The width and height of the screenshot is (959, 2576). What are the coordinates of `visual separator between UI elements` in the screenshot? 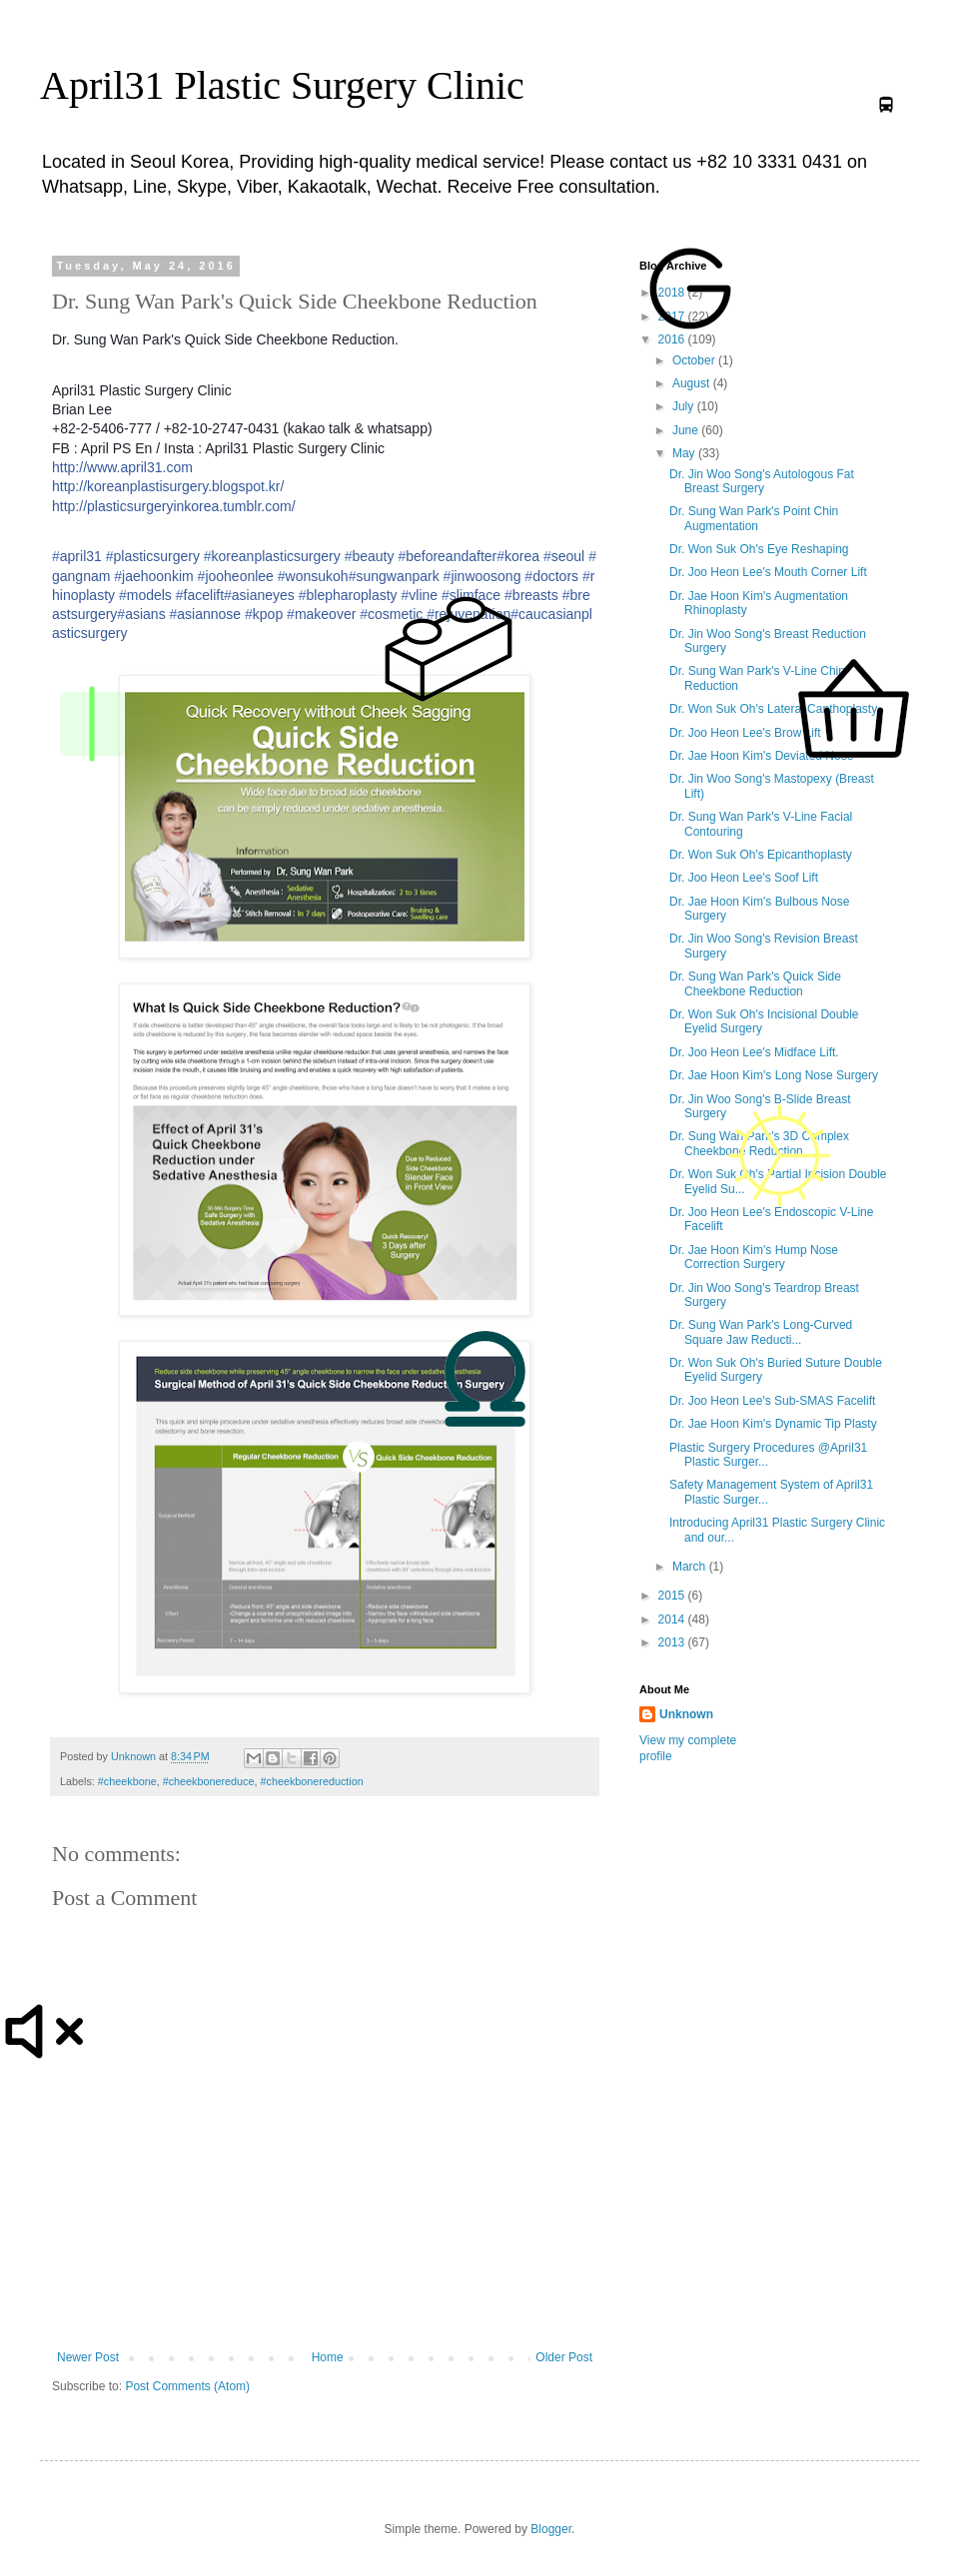 It's located at (92, 724).